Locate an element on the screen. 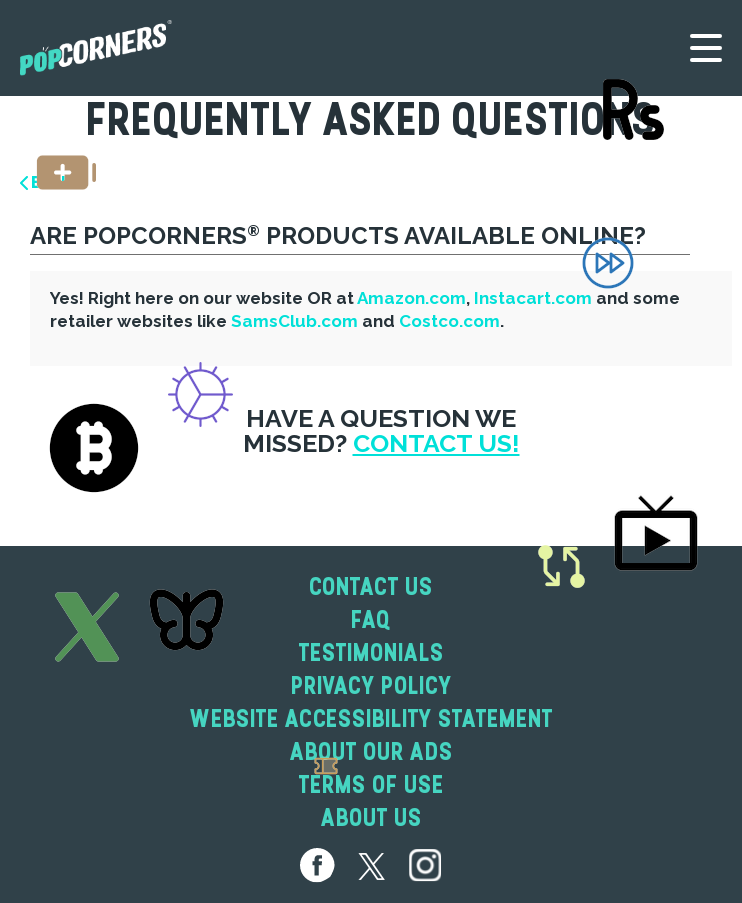  add or extend battery life is located at coordinates (65, 172).